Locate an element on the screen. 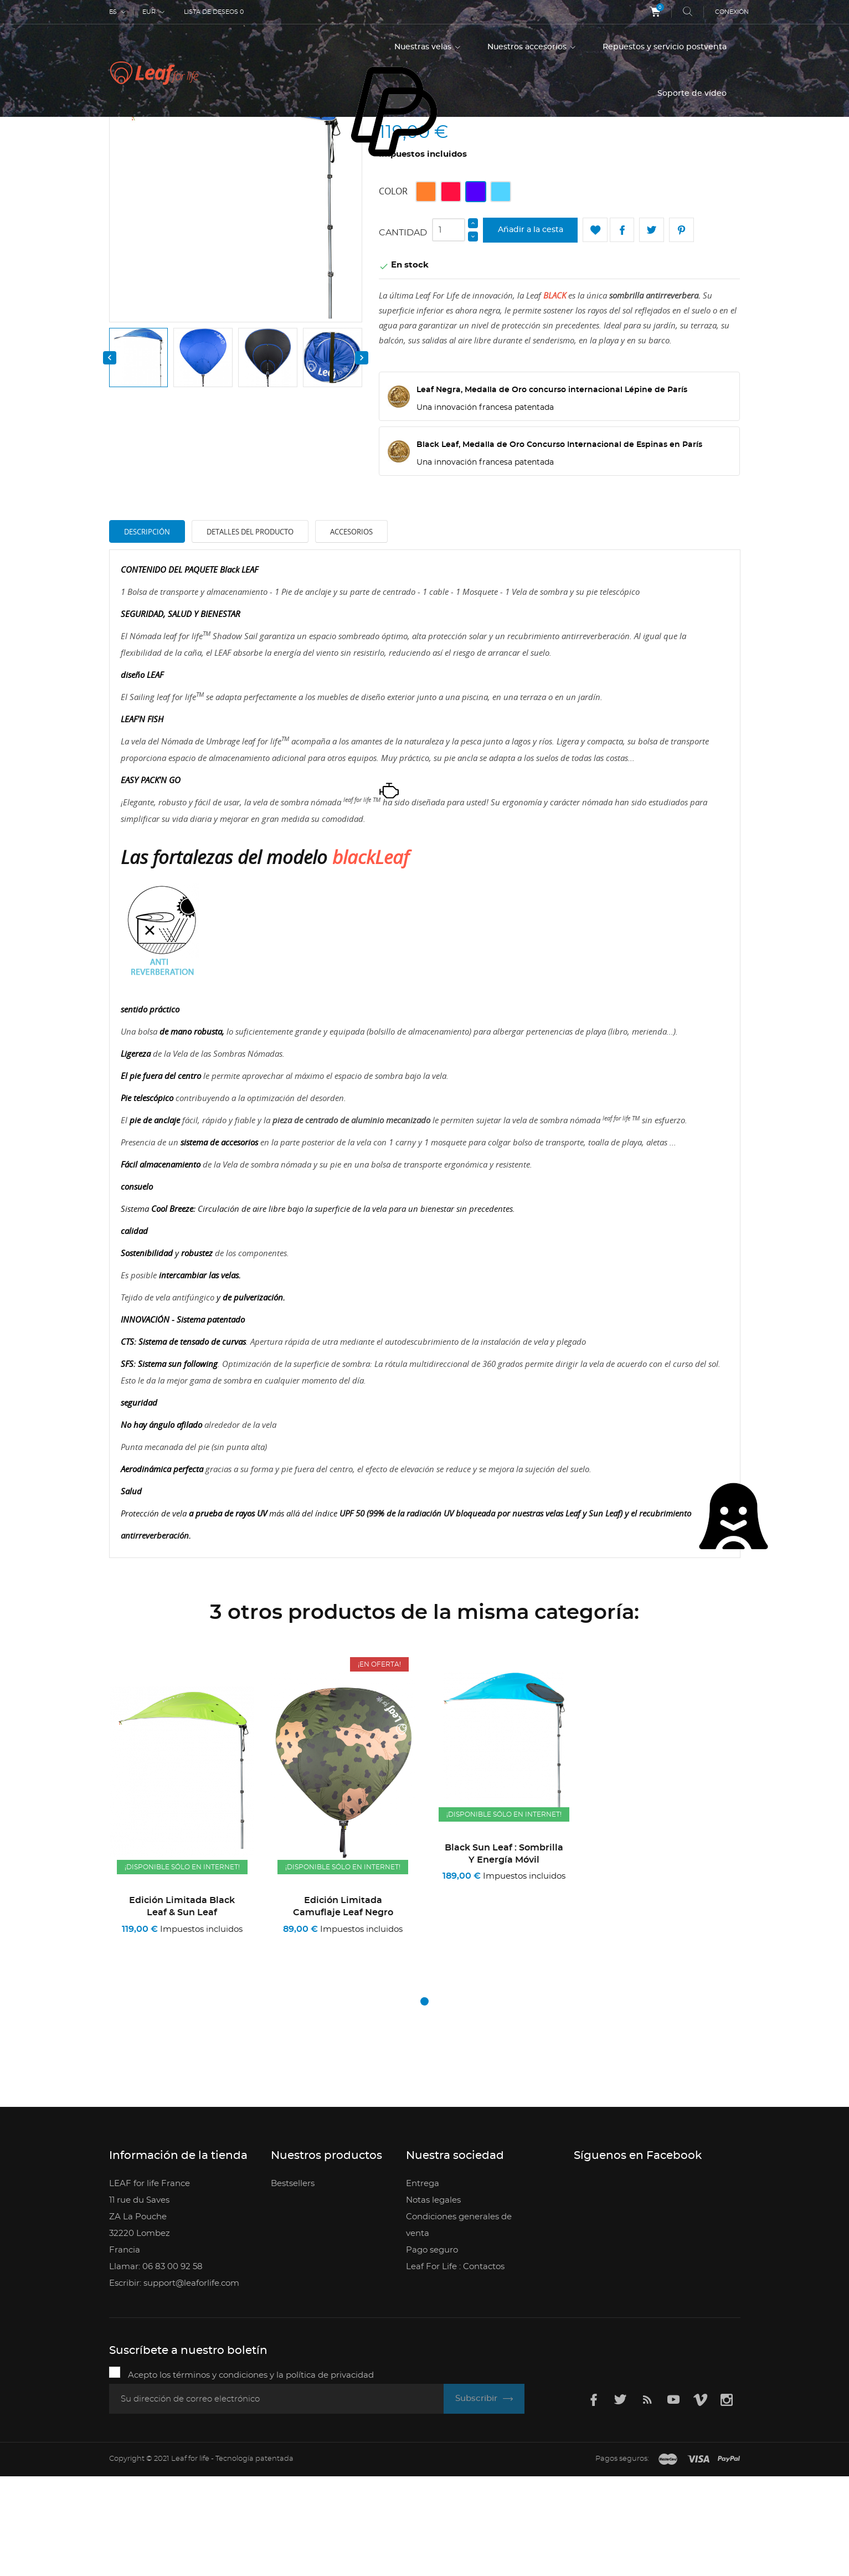 The width and height of the screenshot is (849, 2576). view engine or vehicle diagnostics is located at coordinates (389, 791).